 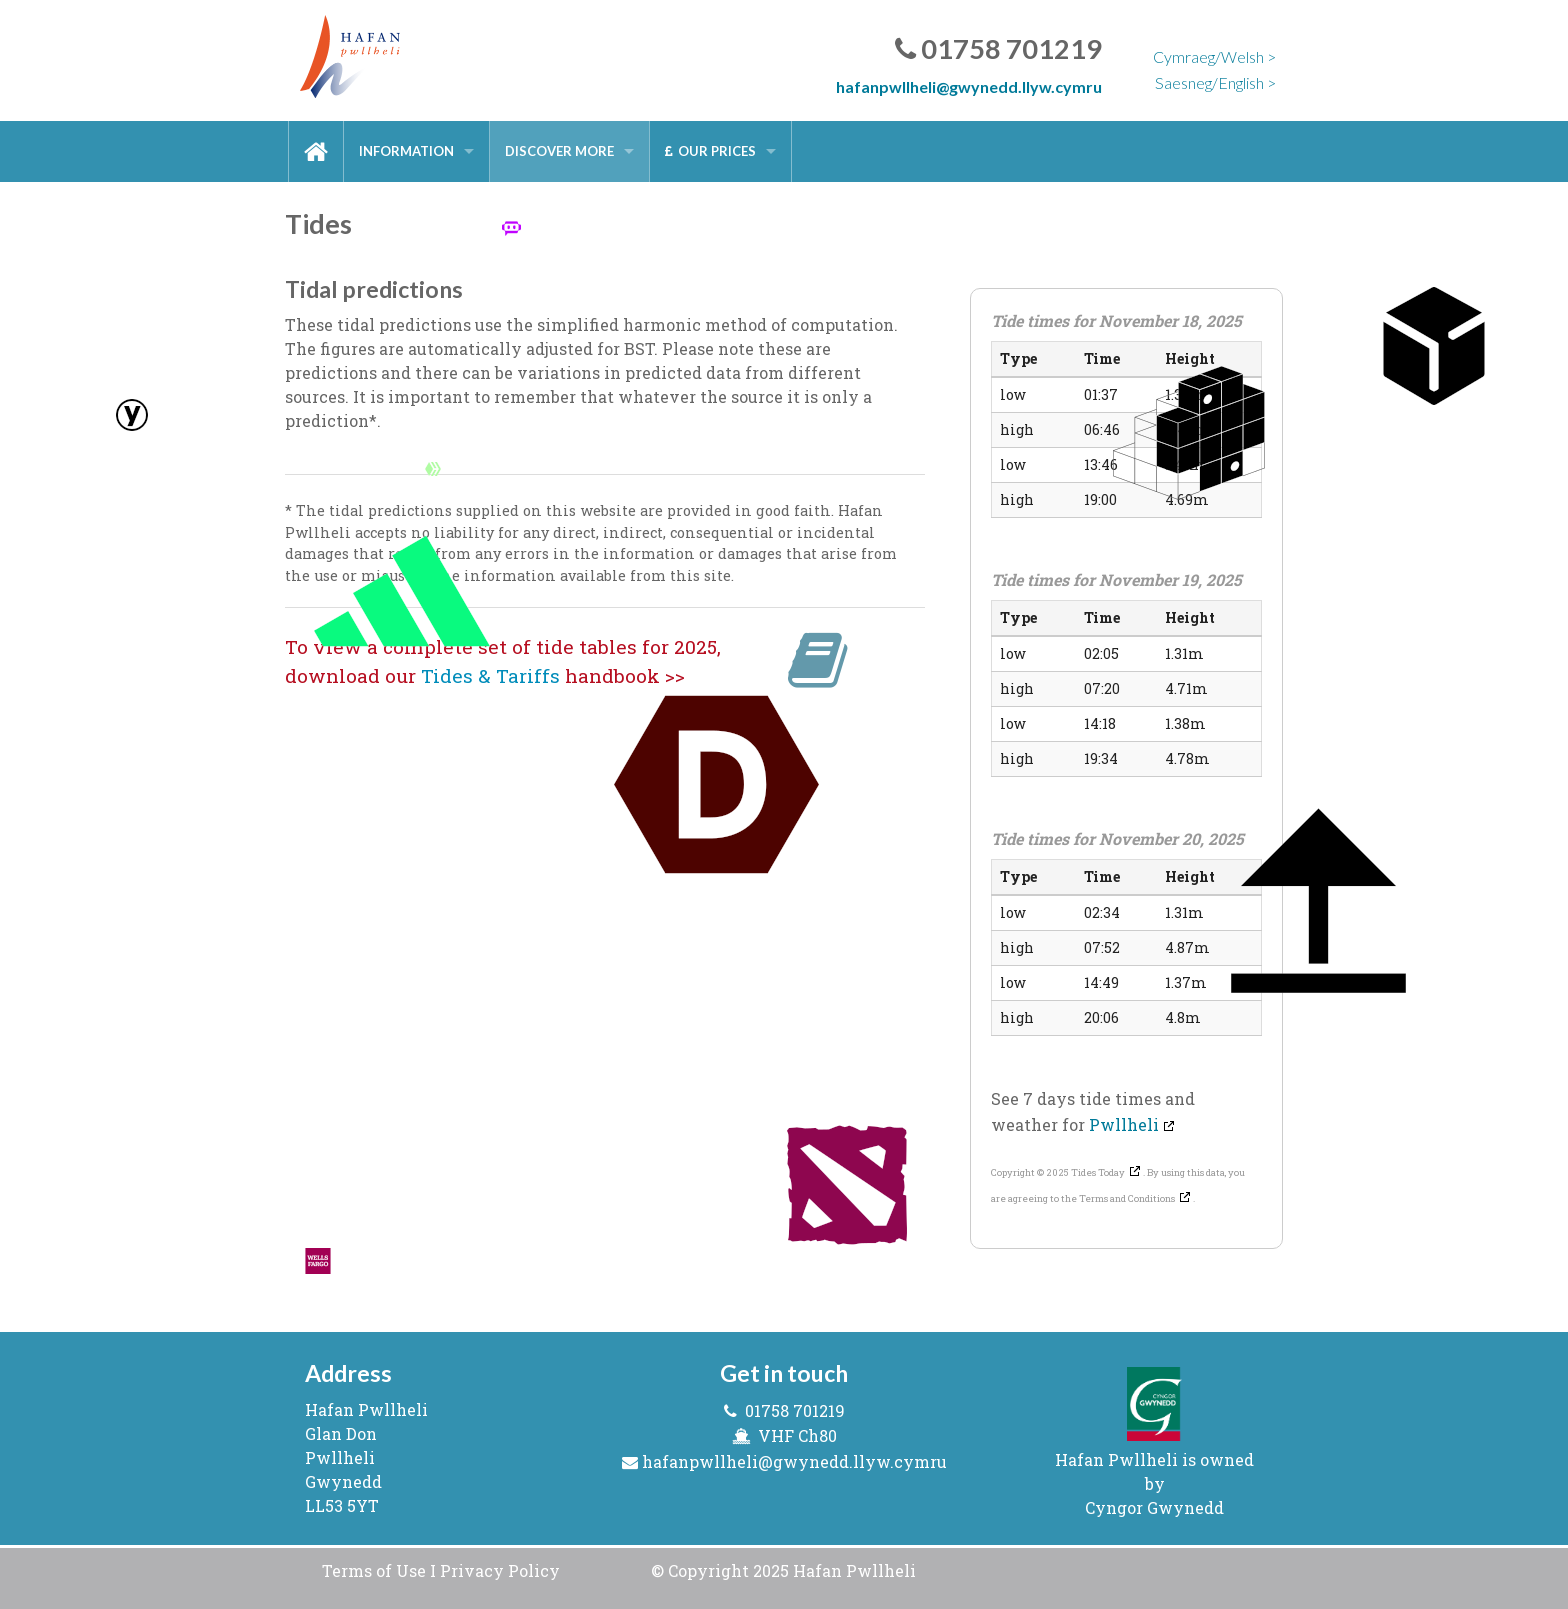 I want to click on launch Dota 2 game, so click(x=847, y=1185).